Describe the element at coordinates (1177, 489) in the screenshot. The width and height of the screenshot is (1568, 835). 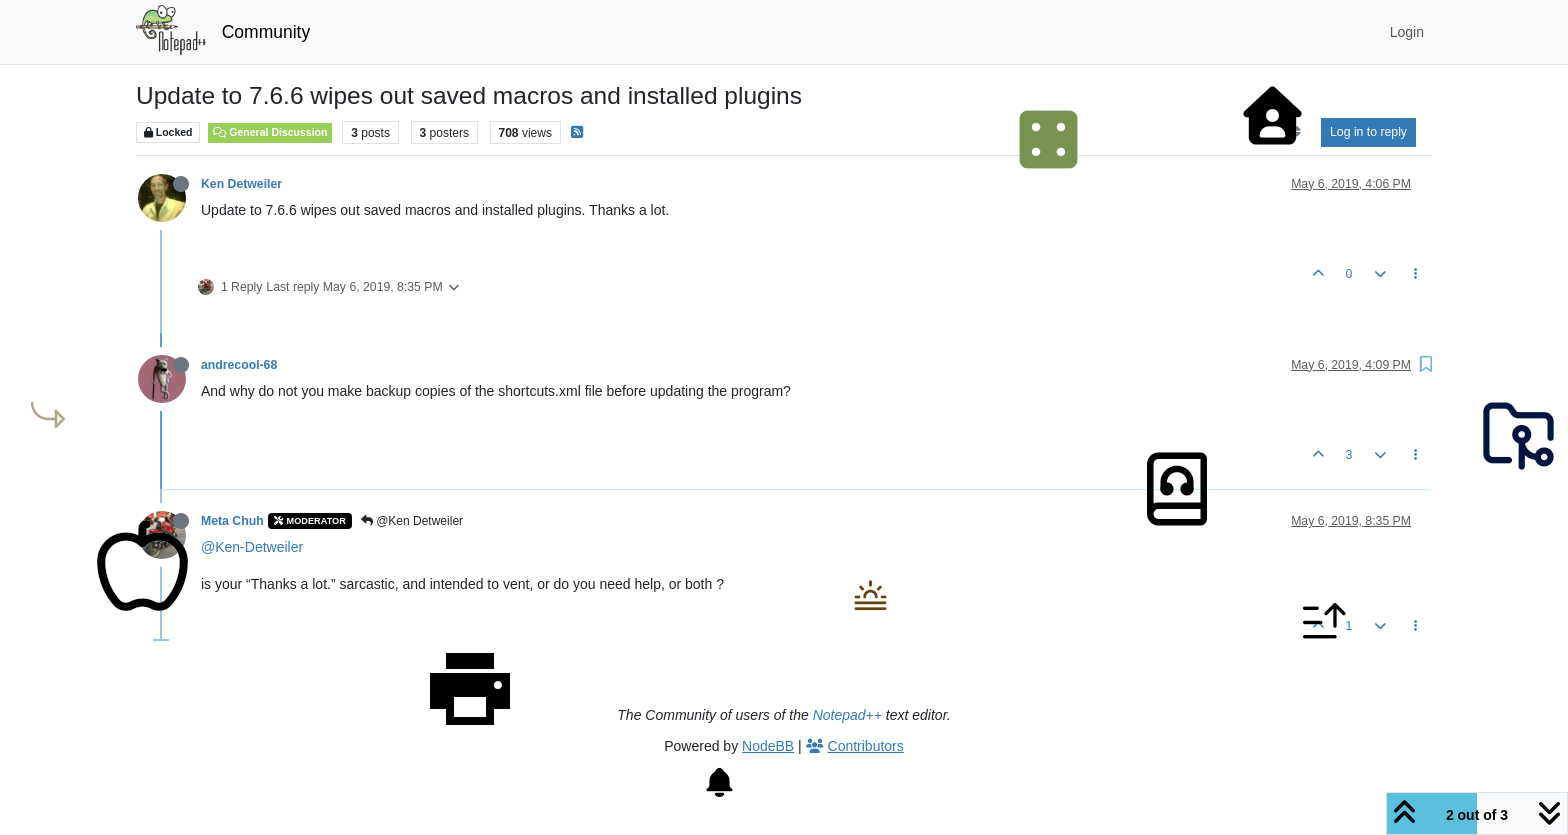
I see `access audiobook library` at that location.